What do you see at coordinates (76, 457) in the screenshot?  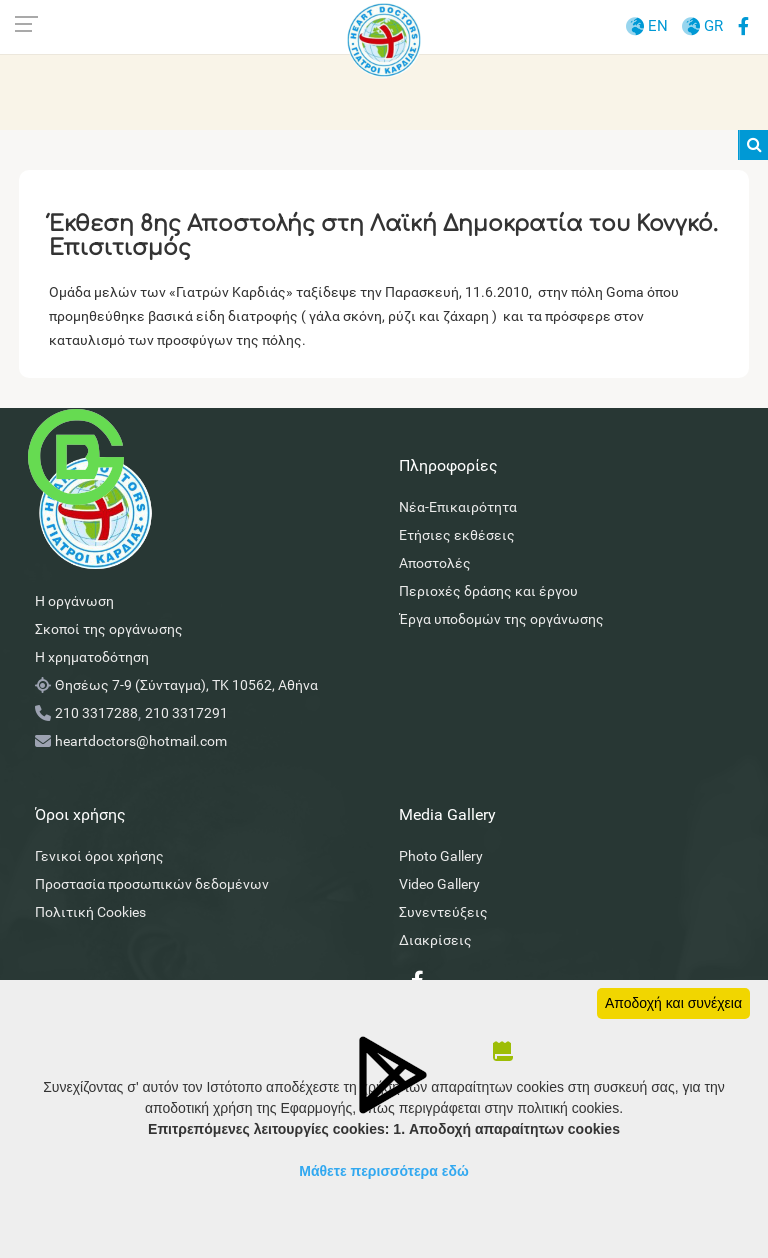 I see `open the Beijing Subway app` at bounding box center [76, 457].